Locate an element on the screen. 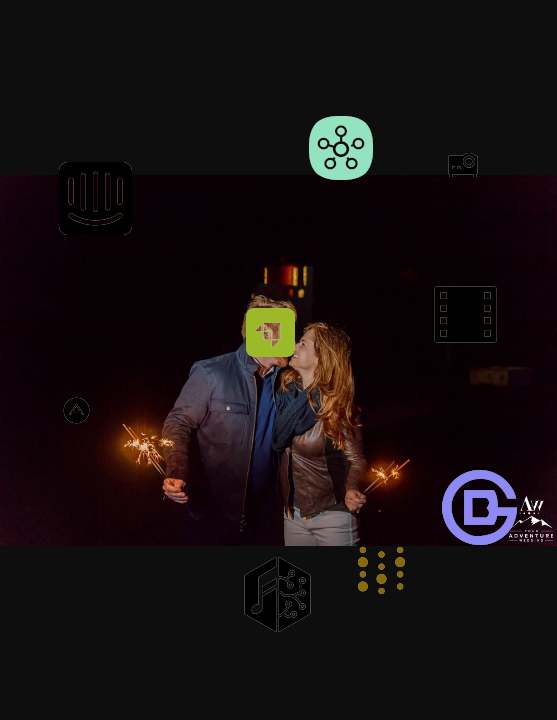 This screenshot has height=720, width=557. open weights & biases dashboard is located at coordinates (381, 570).